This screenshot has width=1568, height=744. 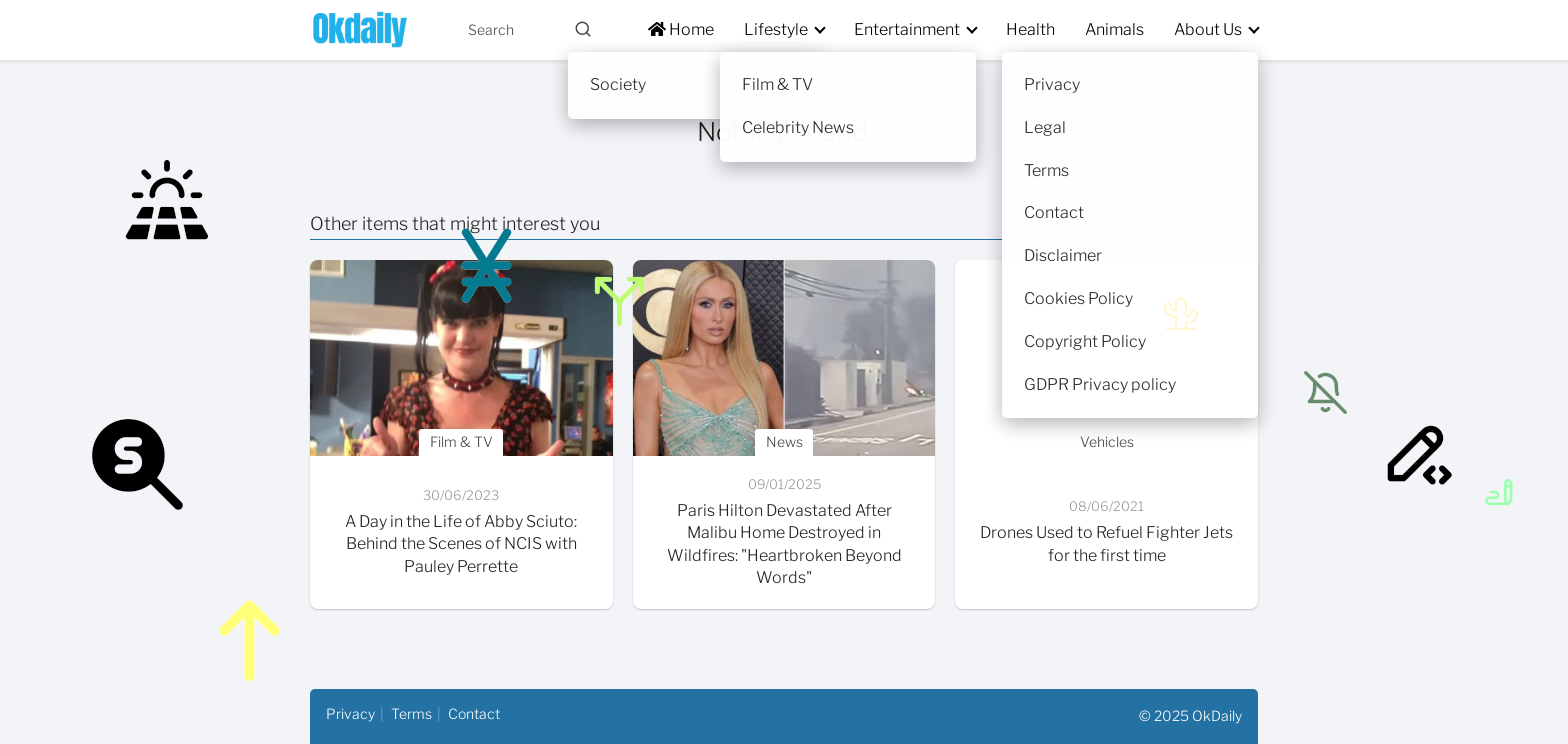 I want to click on scroll to top of page, so click(x=249, y=639).